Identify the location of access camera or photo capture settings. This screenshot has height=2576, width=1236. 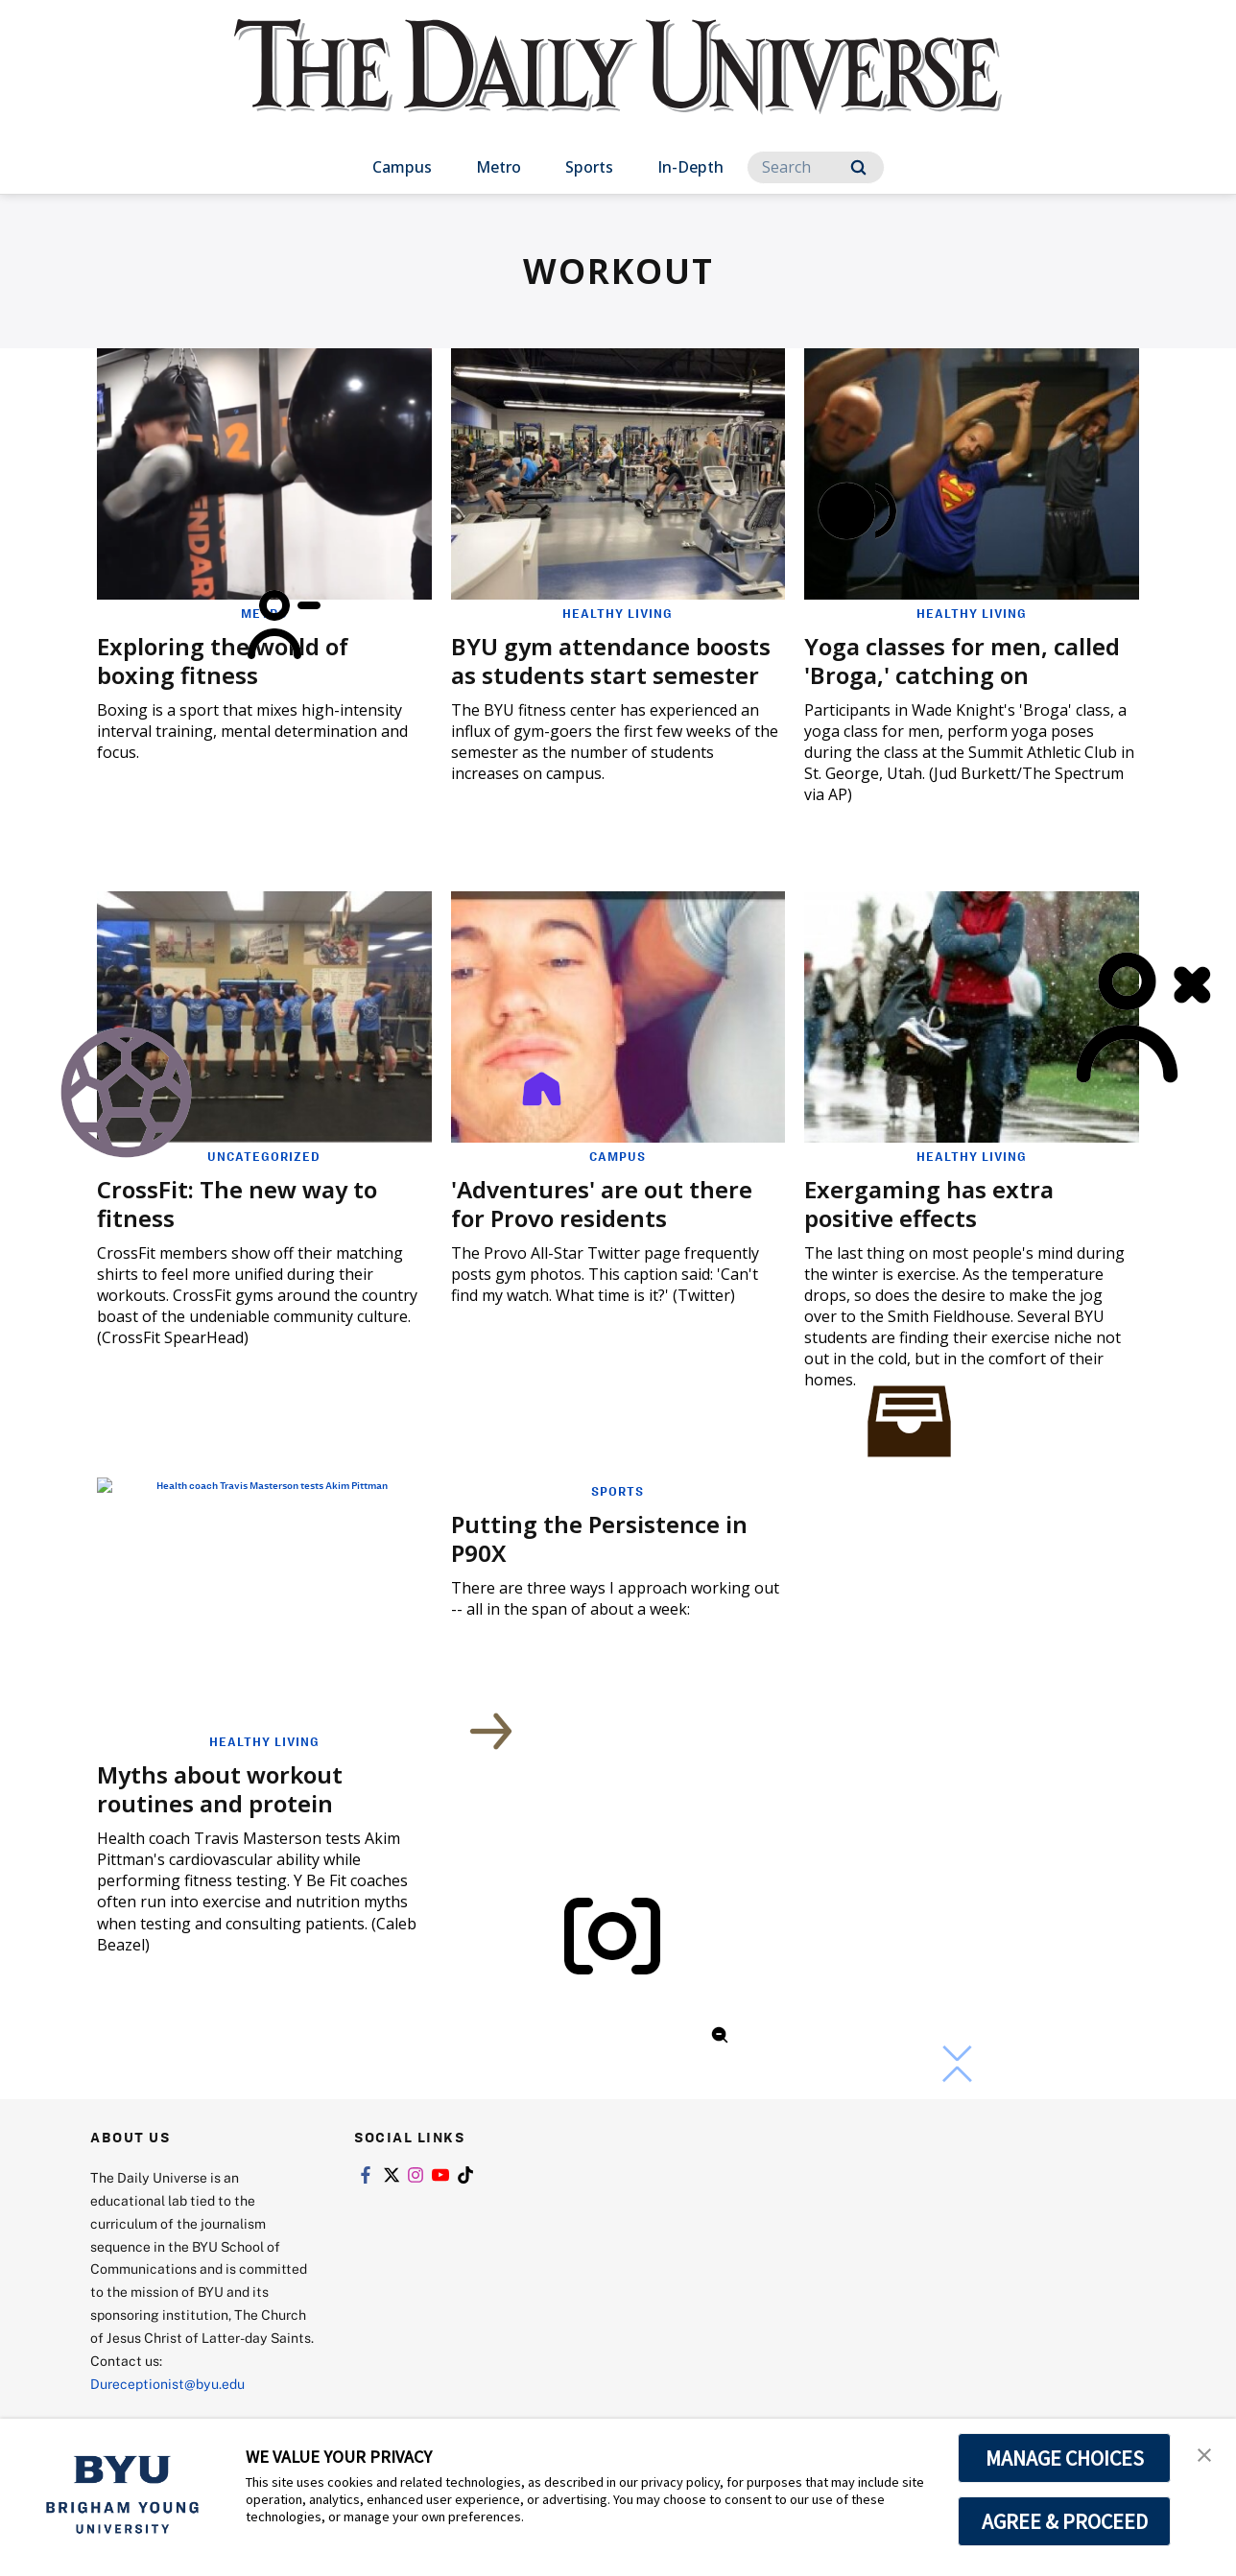
(612, 1936).